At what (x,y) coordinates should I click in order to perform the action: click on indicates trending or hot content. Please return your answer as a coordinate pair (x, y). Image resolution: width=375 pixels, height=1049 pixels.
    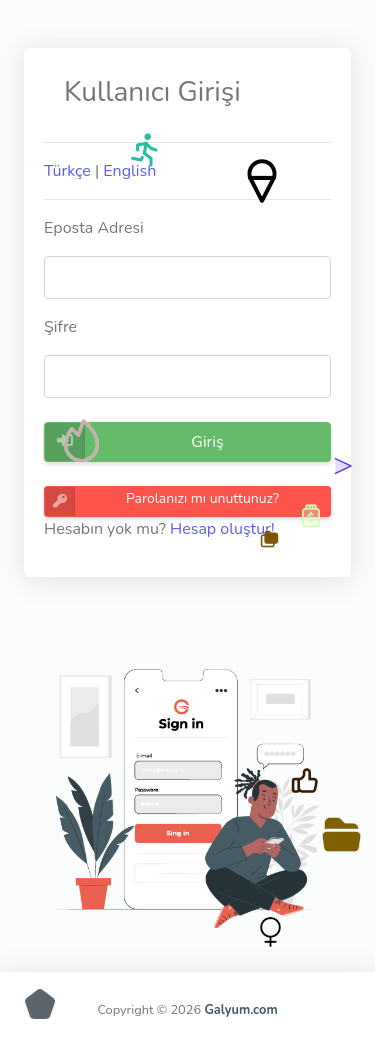
    Looking at the image, I should click on (81, 441).